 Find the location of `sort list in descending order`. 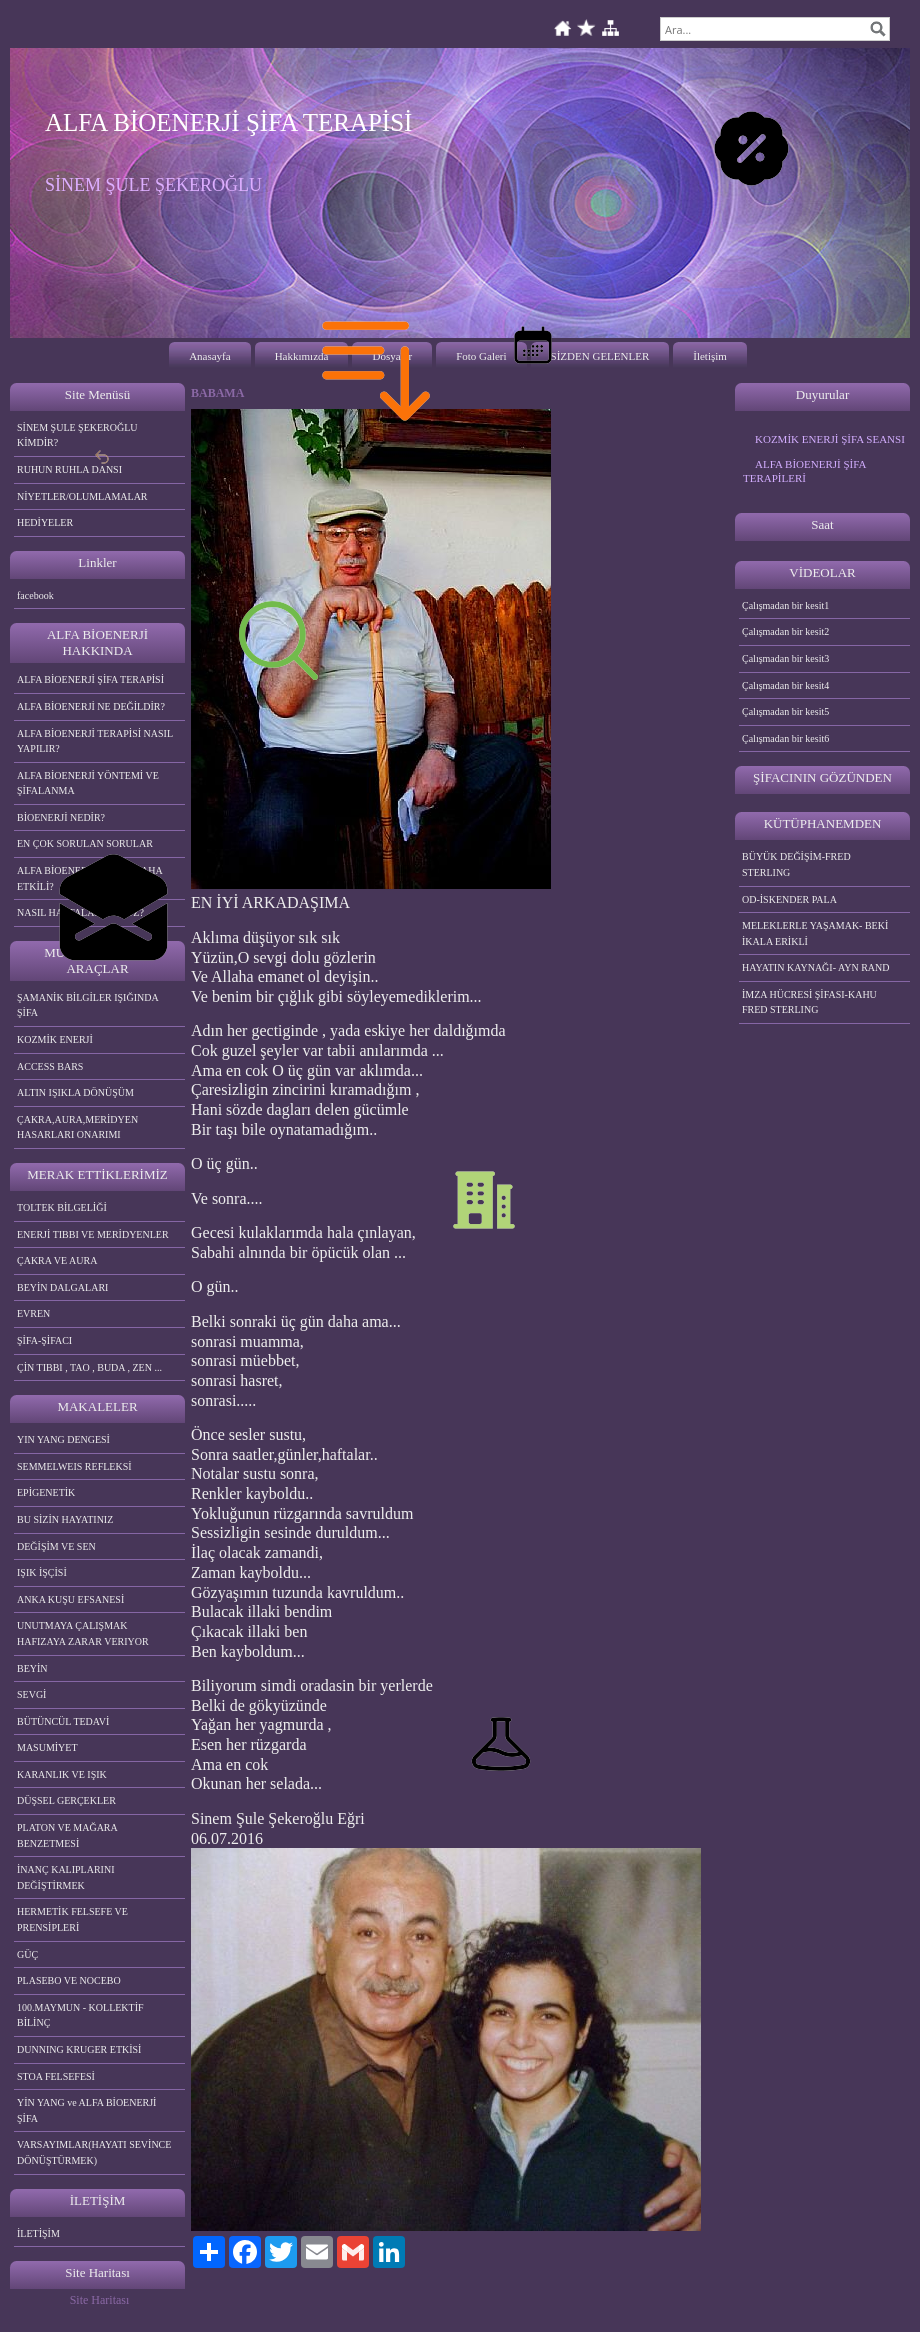

sort list in descending order is located at coordinates (376, 367).